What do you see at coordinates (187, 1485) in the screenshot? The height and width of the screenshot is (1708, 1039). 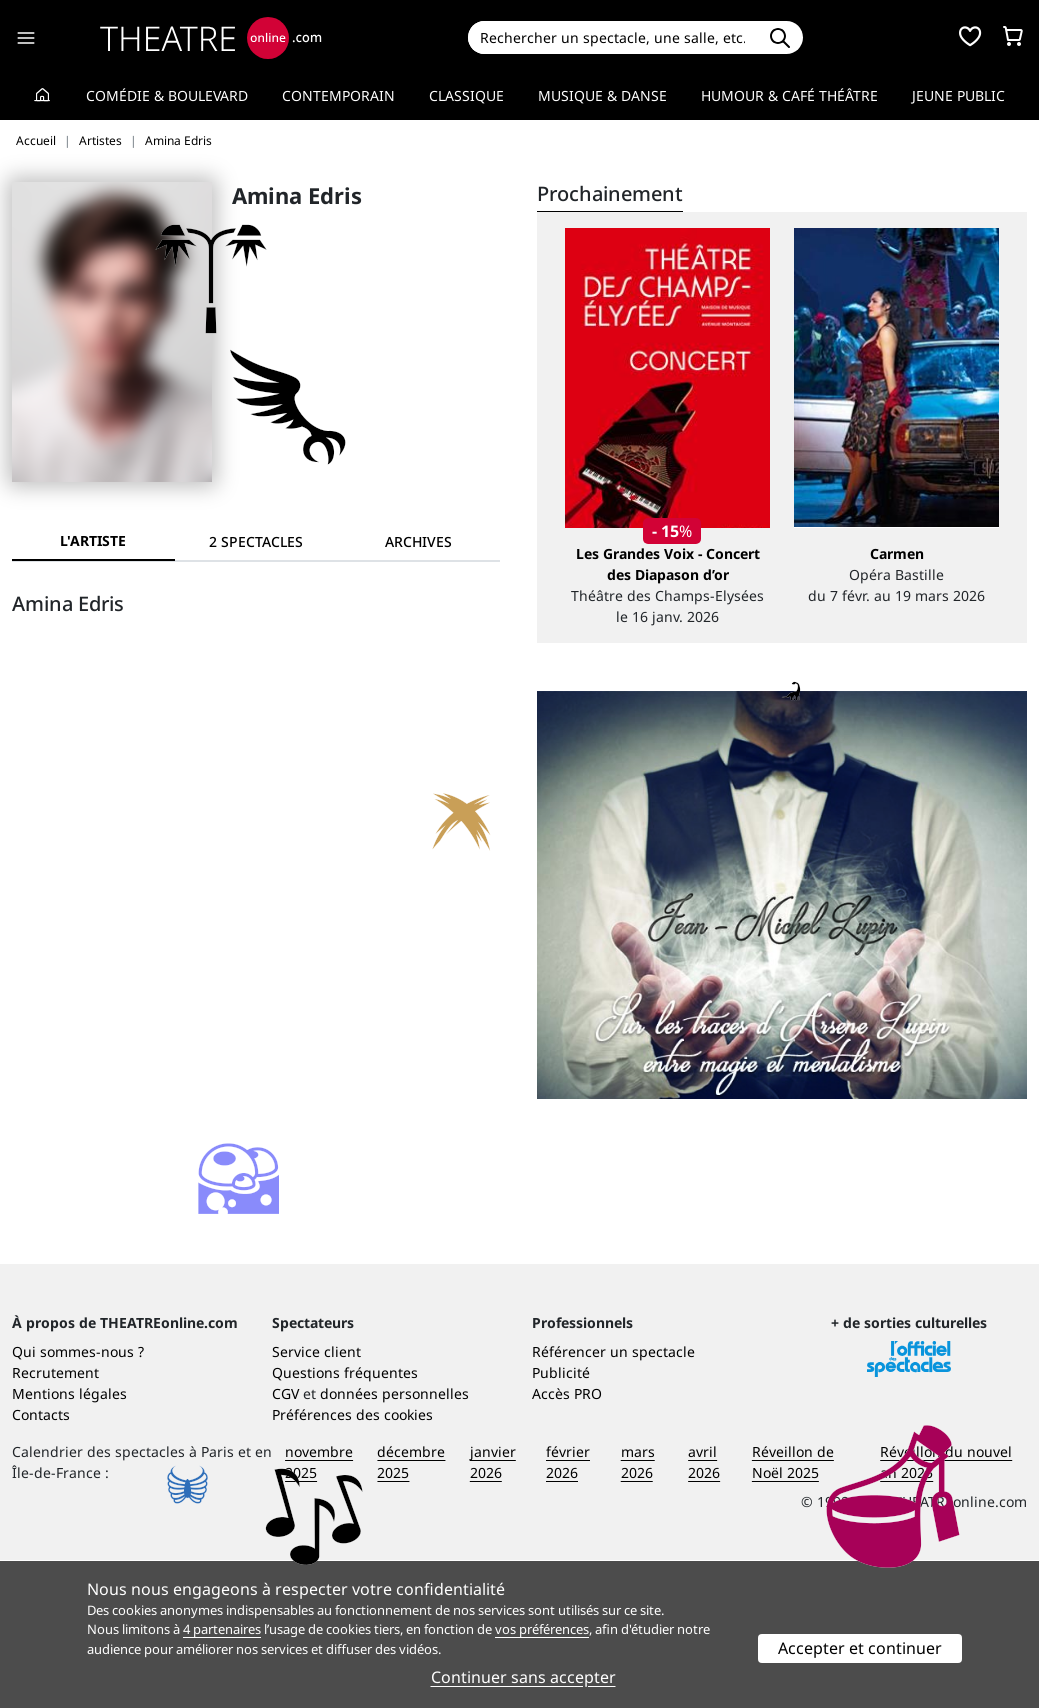 I see `view skeletal anatomy or bone structure details` at bounding box center [187, 1485].